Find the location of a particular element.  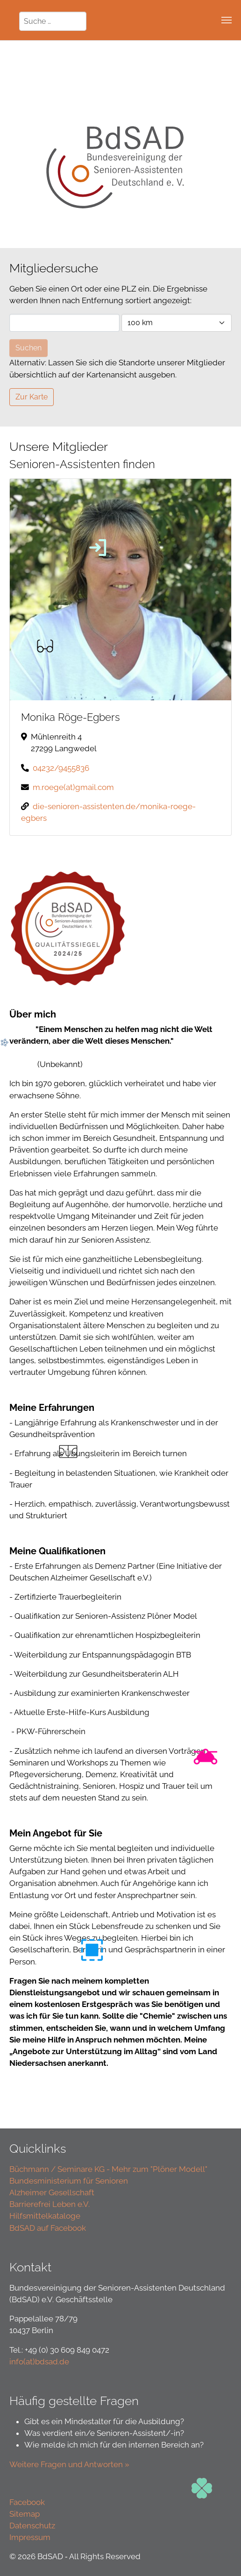

access vector path editing tools is located at coordinates (206, 1757).